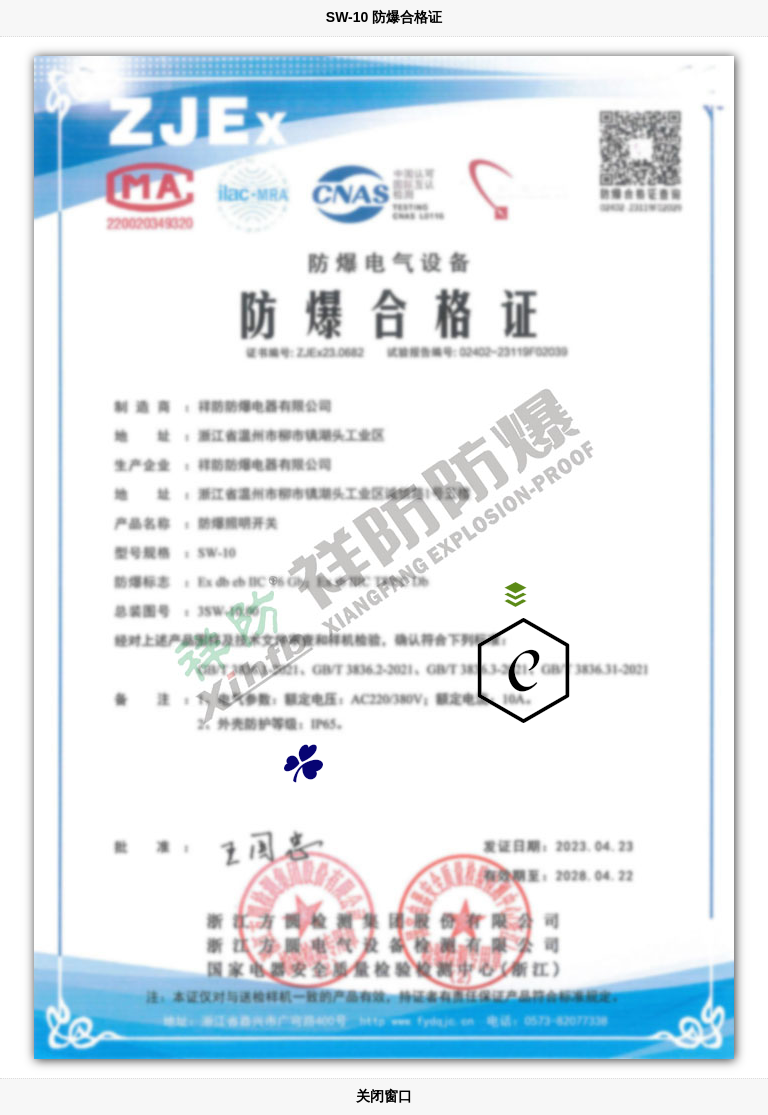 The image size is (768, 1115). Describe the element at coordinates (515, 594) in the screenshot. I see `buffer social media management app logo` at that location.